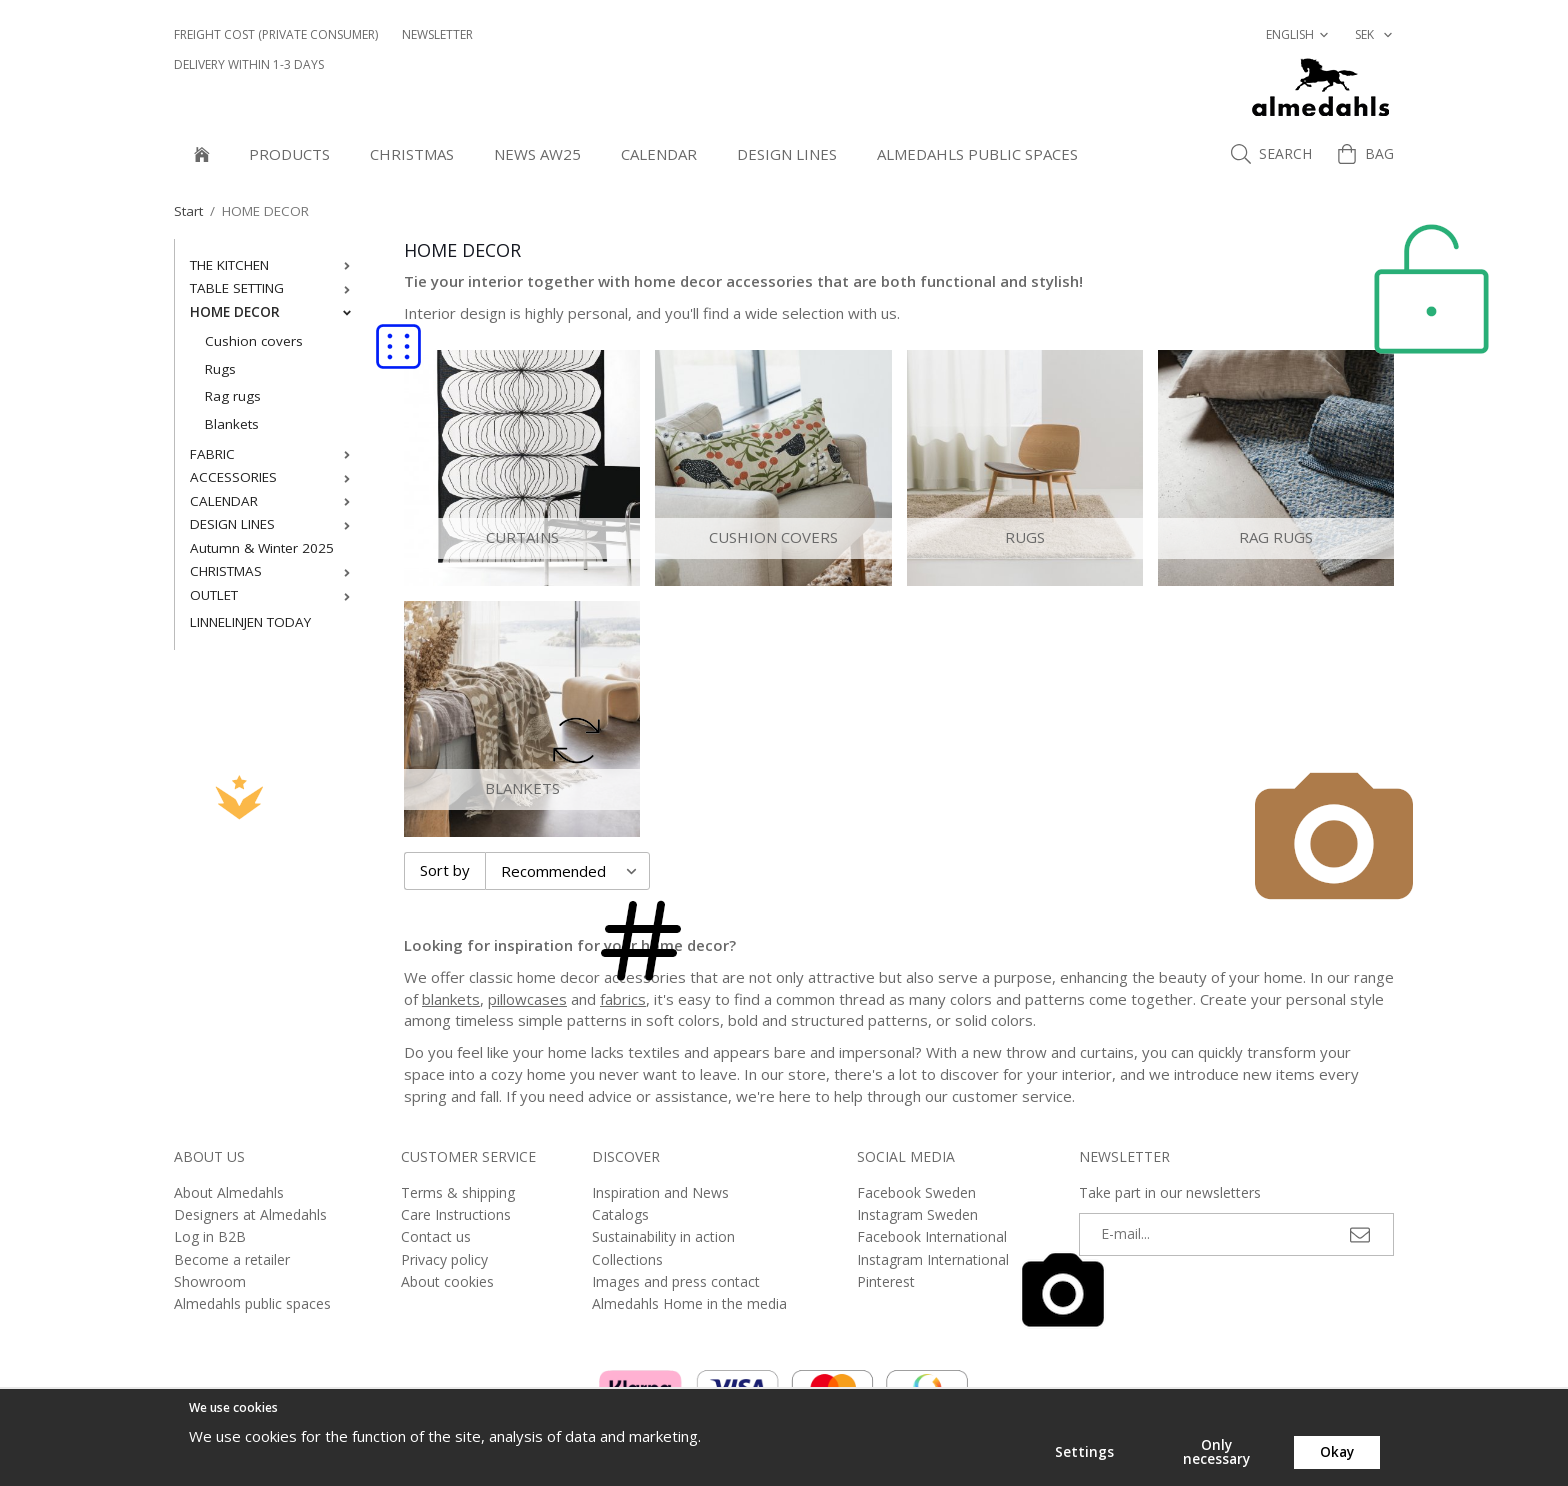  What do you see at coordinates (641, 941) in the screenshot?
I see `access a text channel in discord` at bounding box center [641, 941].